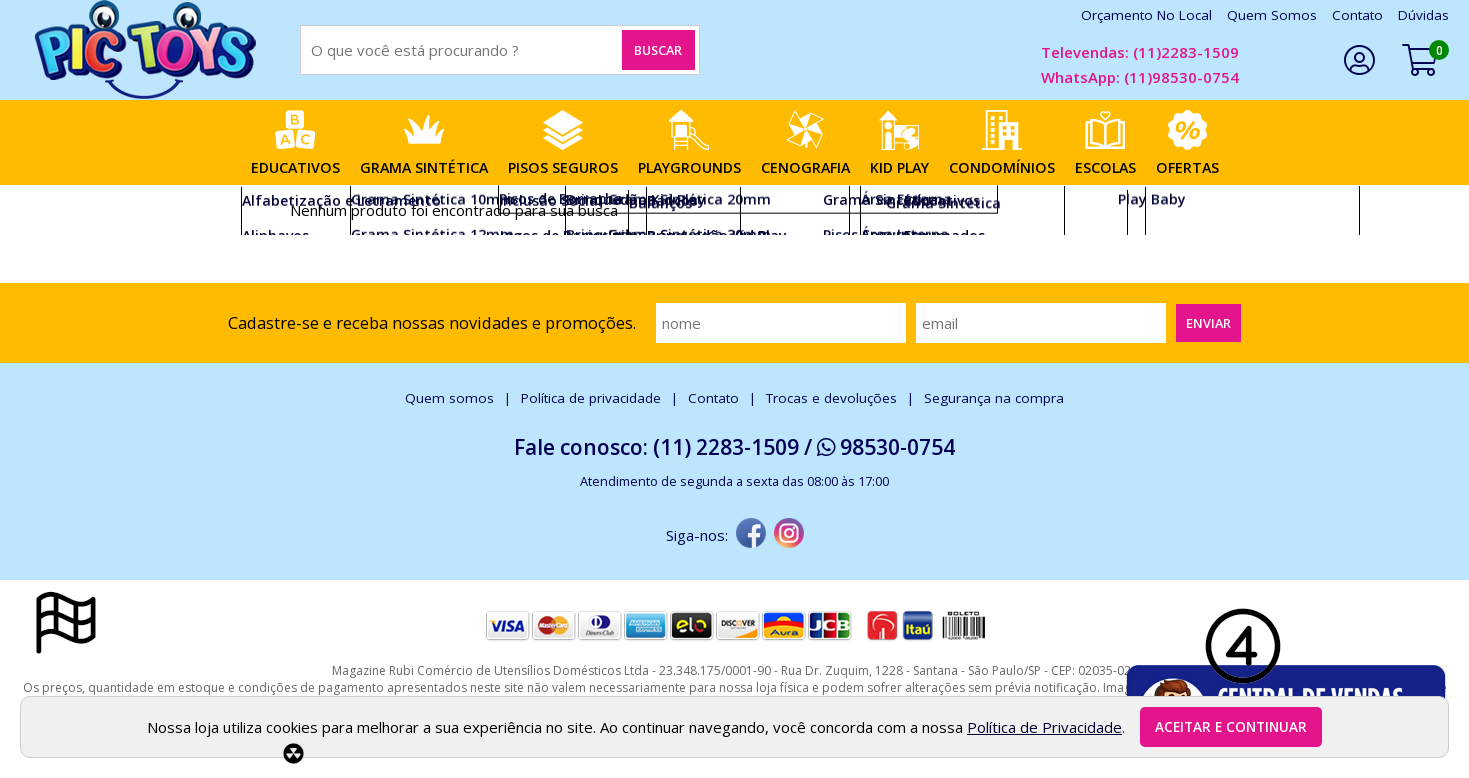 The image size is (1469, 778). What do you see at coordinates (1243, 646) in the screenshot?
I see `indicates step four in a multi-step process` at bounding box center [1243, 646].